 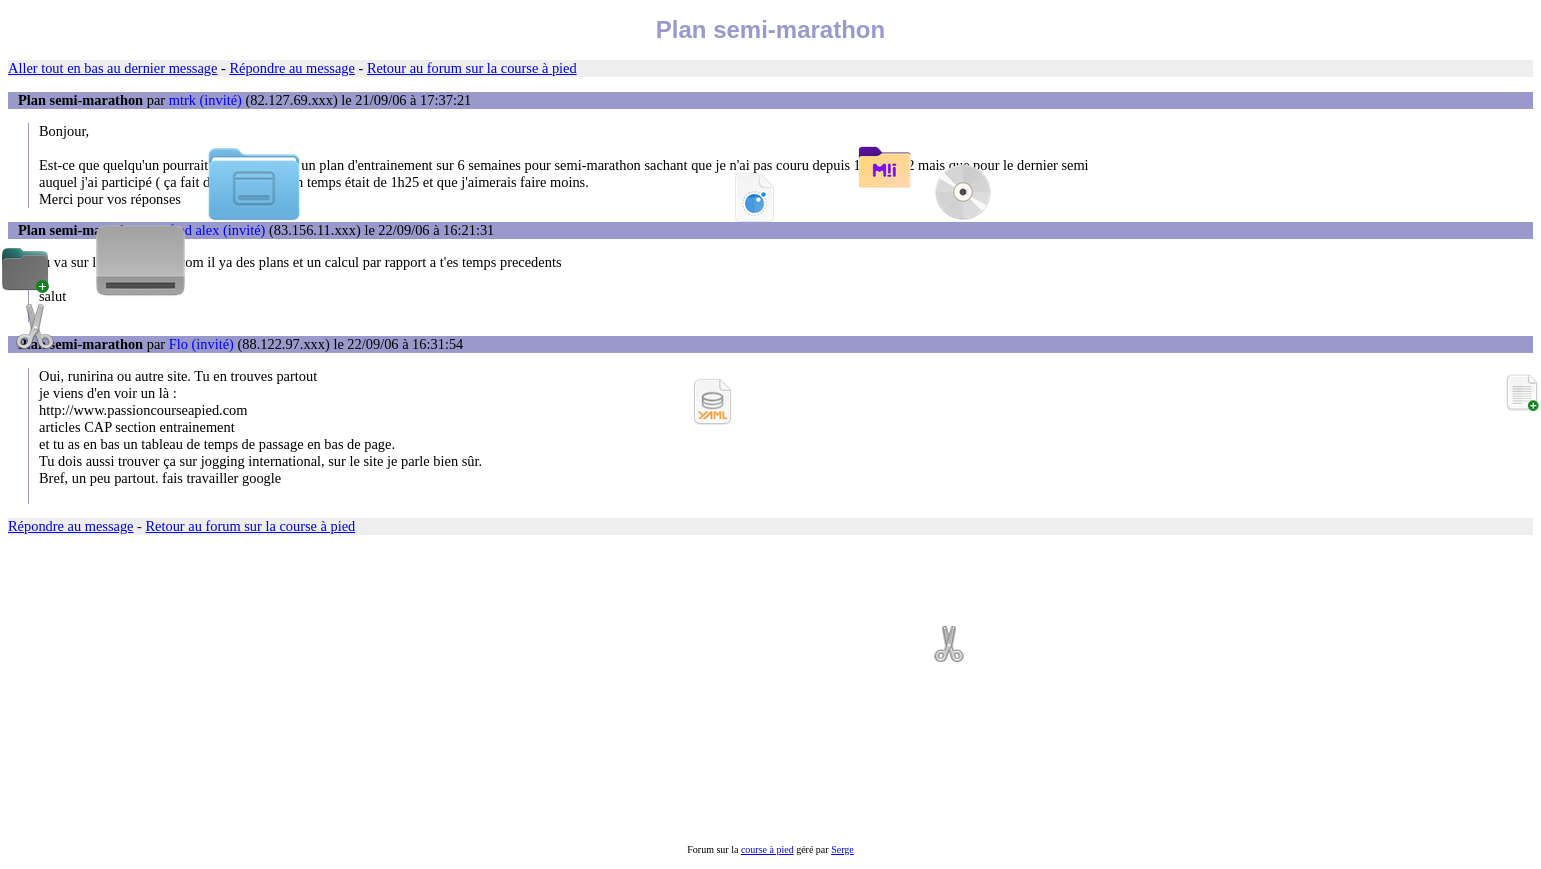 What do you see at coordinates (140, 260) in the screenshot?
I see `access removable storage device` at bounding box center [140, 260].